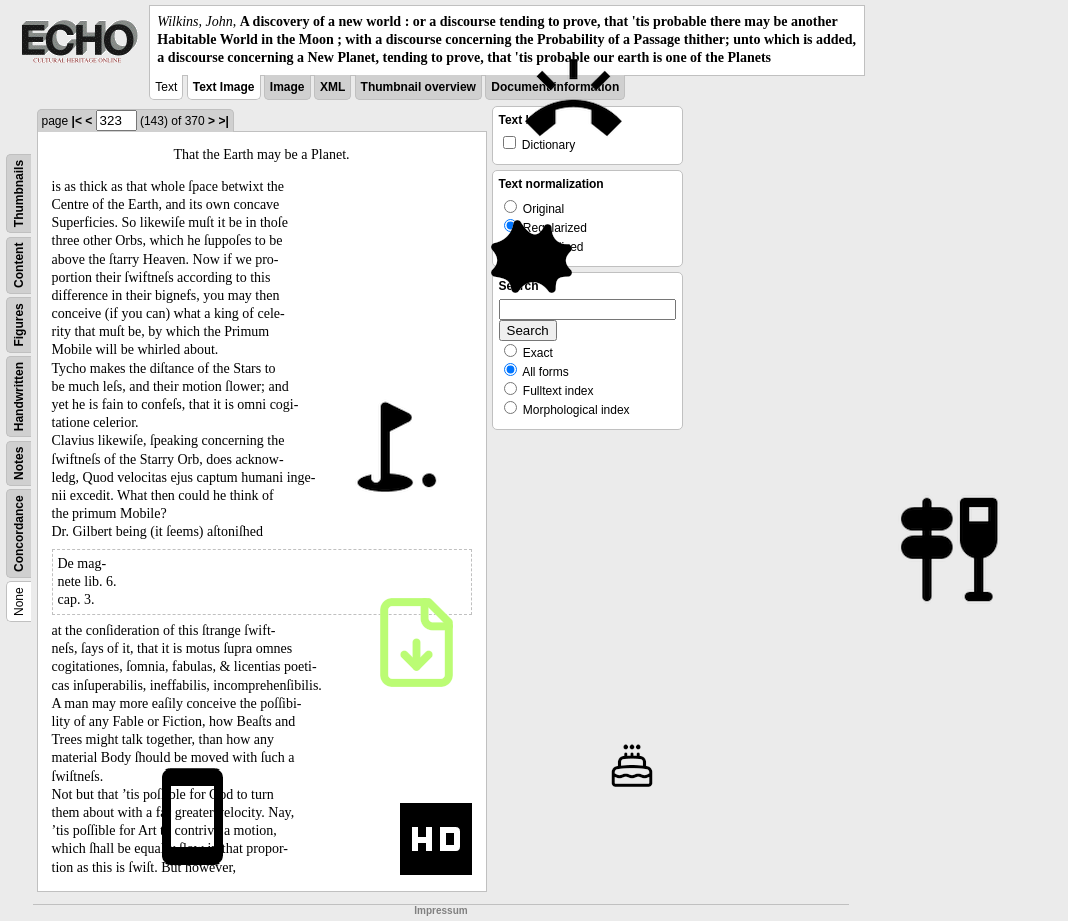 This screenshot has width=1068, height=921. I want to click on indicates high definition video quality is available, so click(436, 839).